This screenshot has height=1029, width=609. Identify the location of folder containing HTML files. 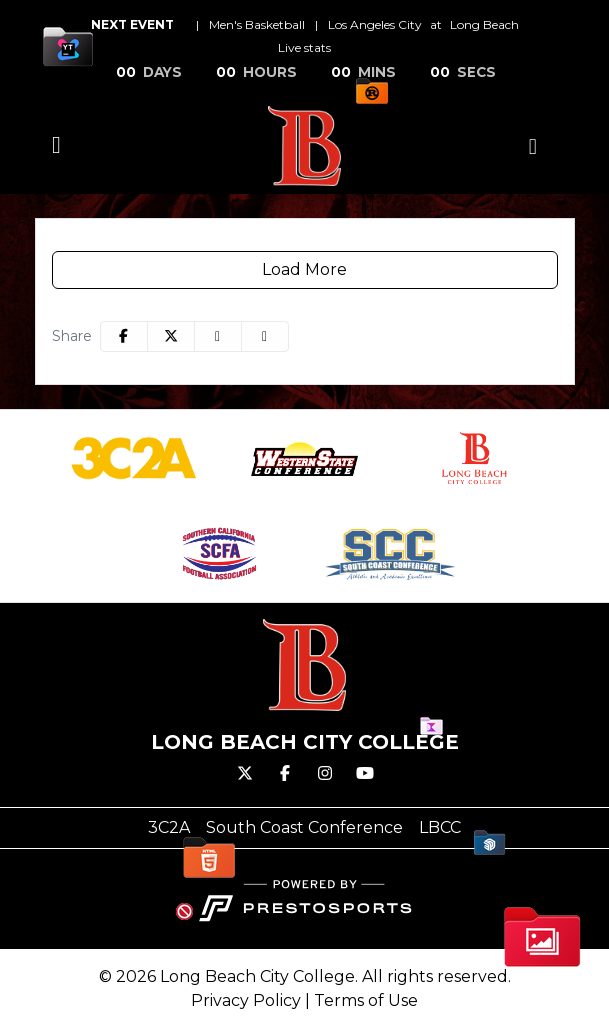
(209, 859).